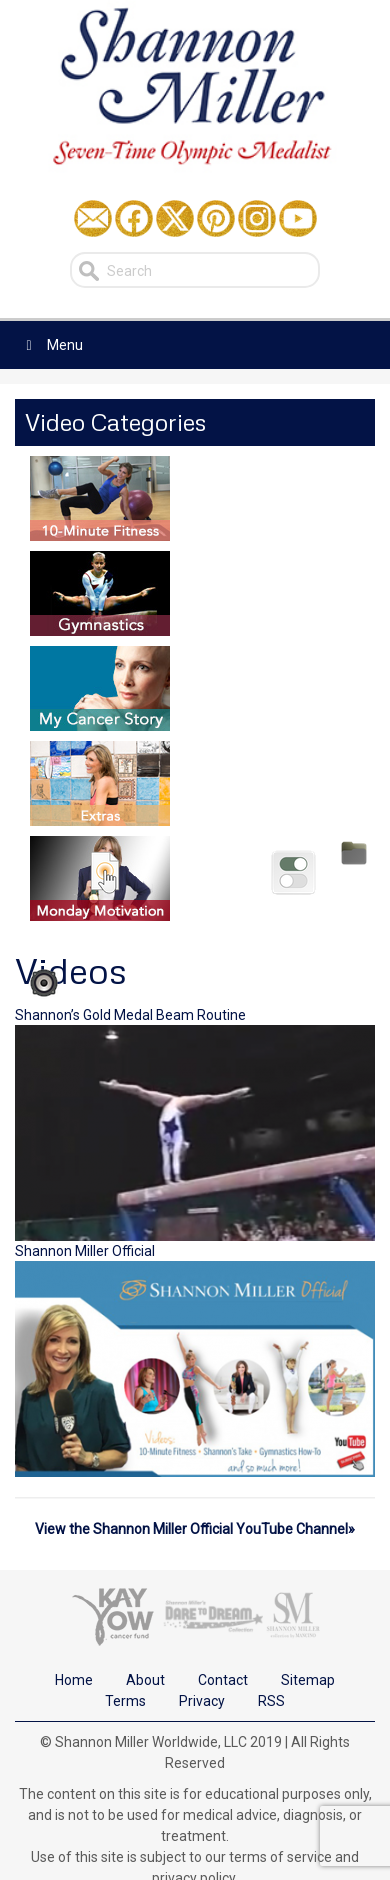  What do you see at coordinates (293, 872) in the screenshot?
I see `open system tweaks or customization settings` at bounding box center [293, 872].